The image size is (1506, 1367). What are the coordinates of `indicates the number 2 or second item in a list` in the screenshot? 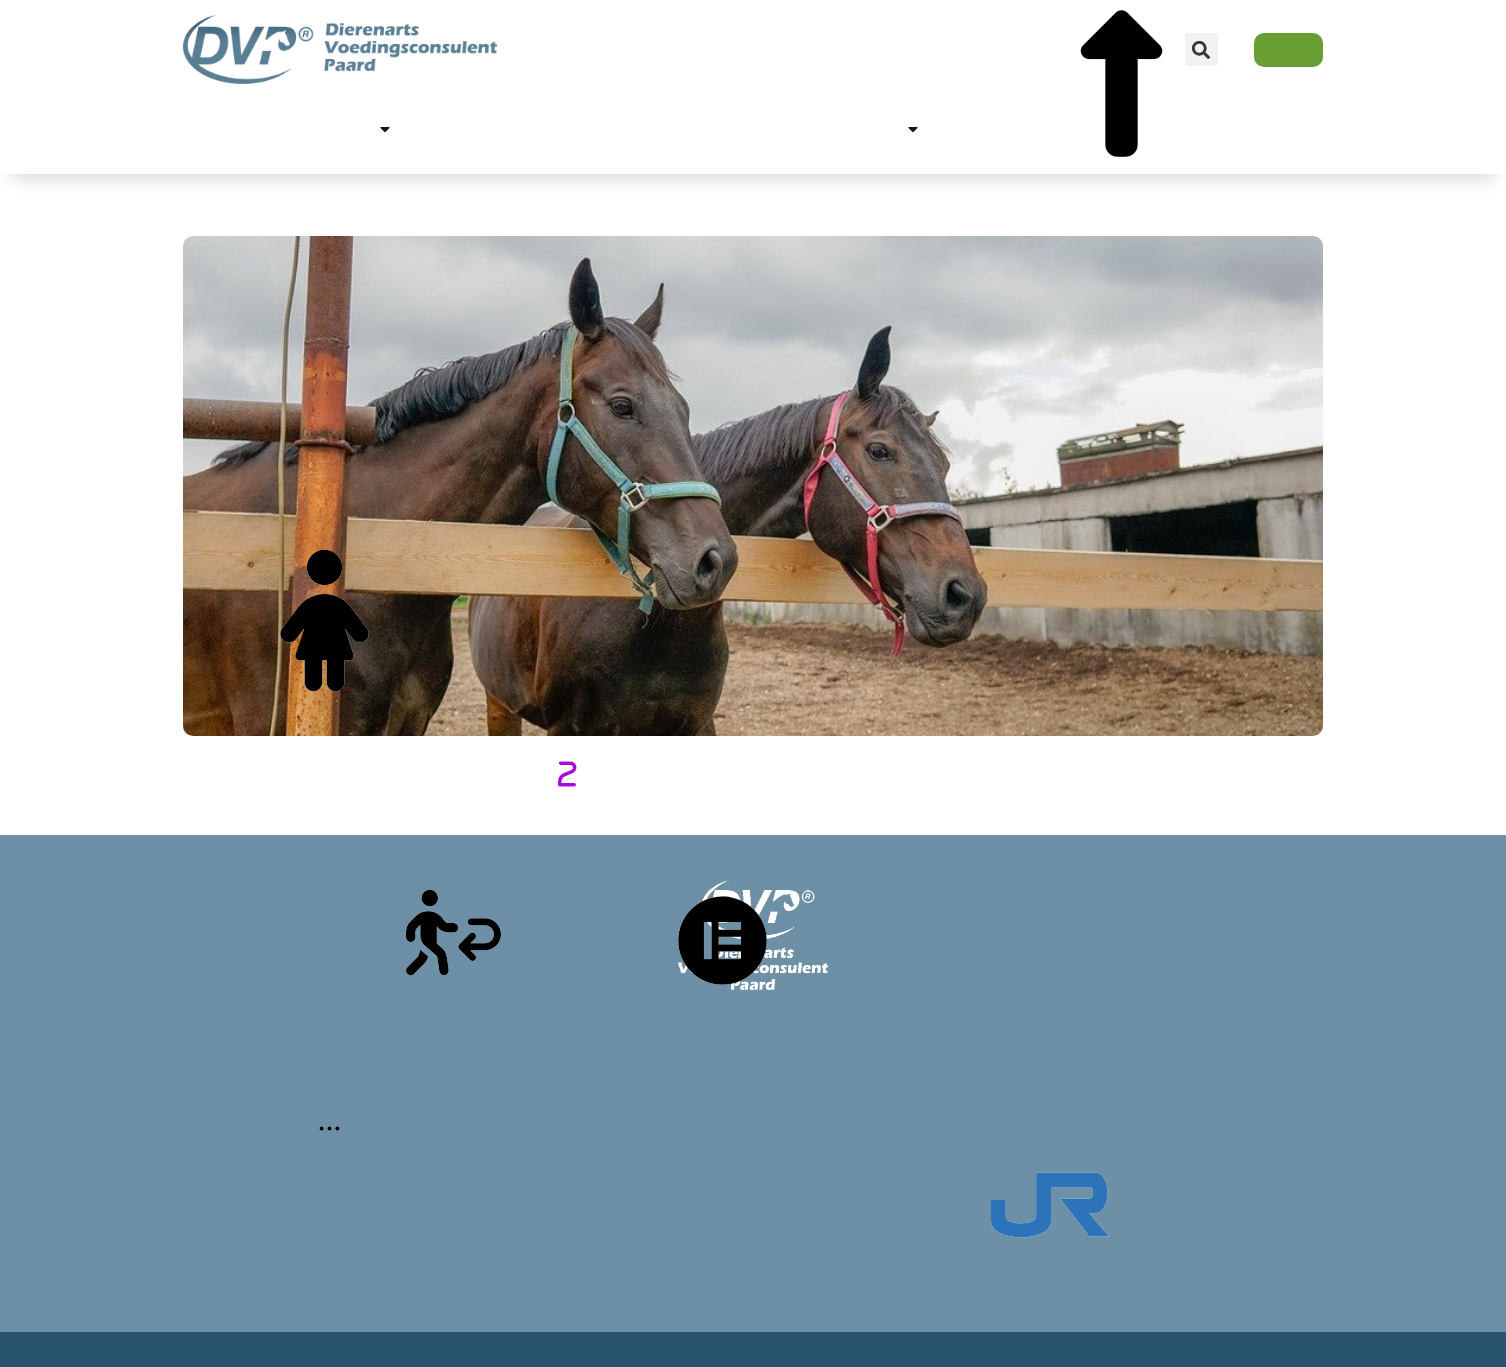 It's located at (567, 774).